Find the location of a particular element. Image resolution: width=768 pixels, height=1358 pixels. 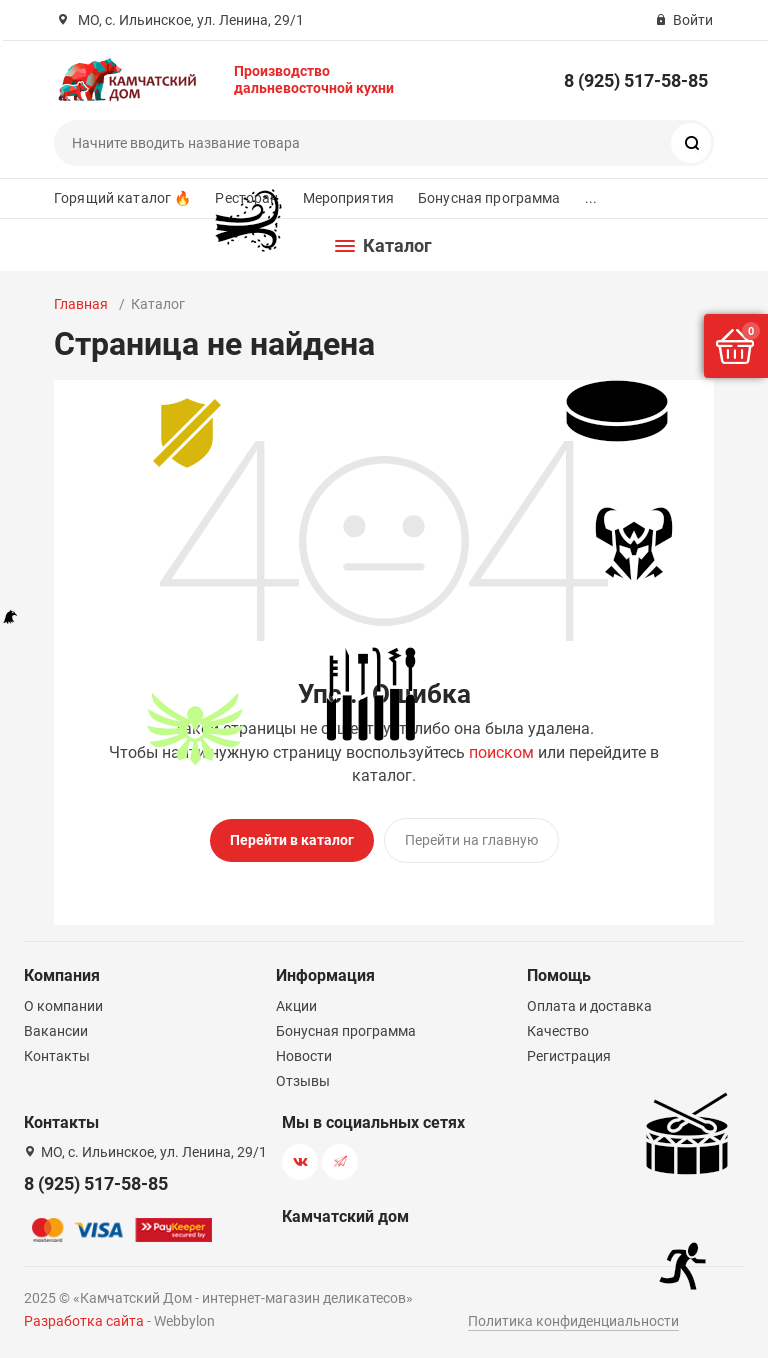

view your token balance is located at coordinates (617, 411).